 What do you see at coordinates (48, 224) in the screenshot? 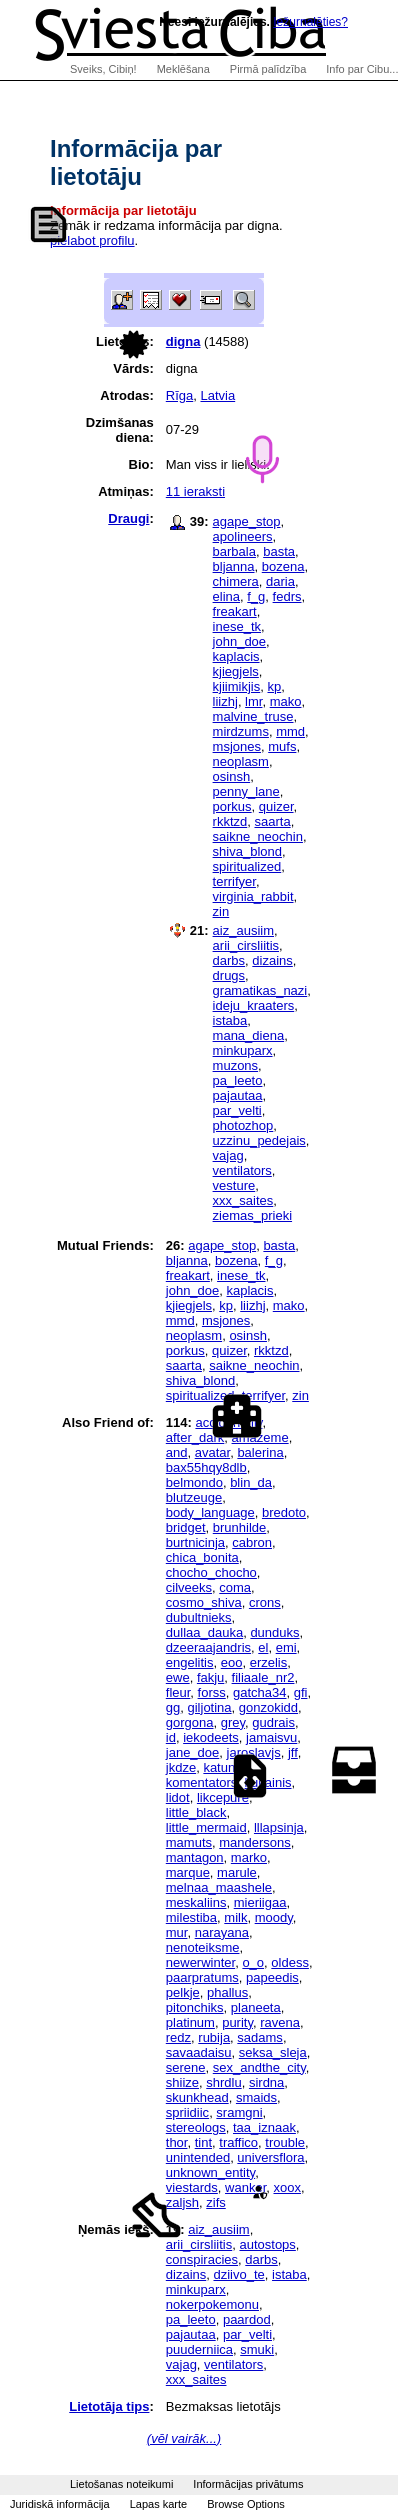
I see `view text document or snippet` at bounding box center [48, 224].